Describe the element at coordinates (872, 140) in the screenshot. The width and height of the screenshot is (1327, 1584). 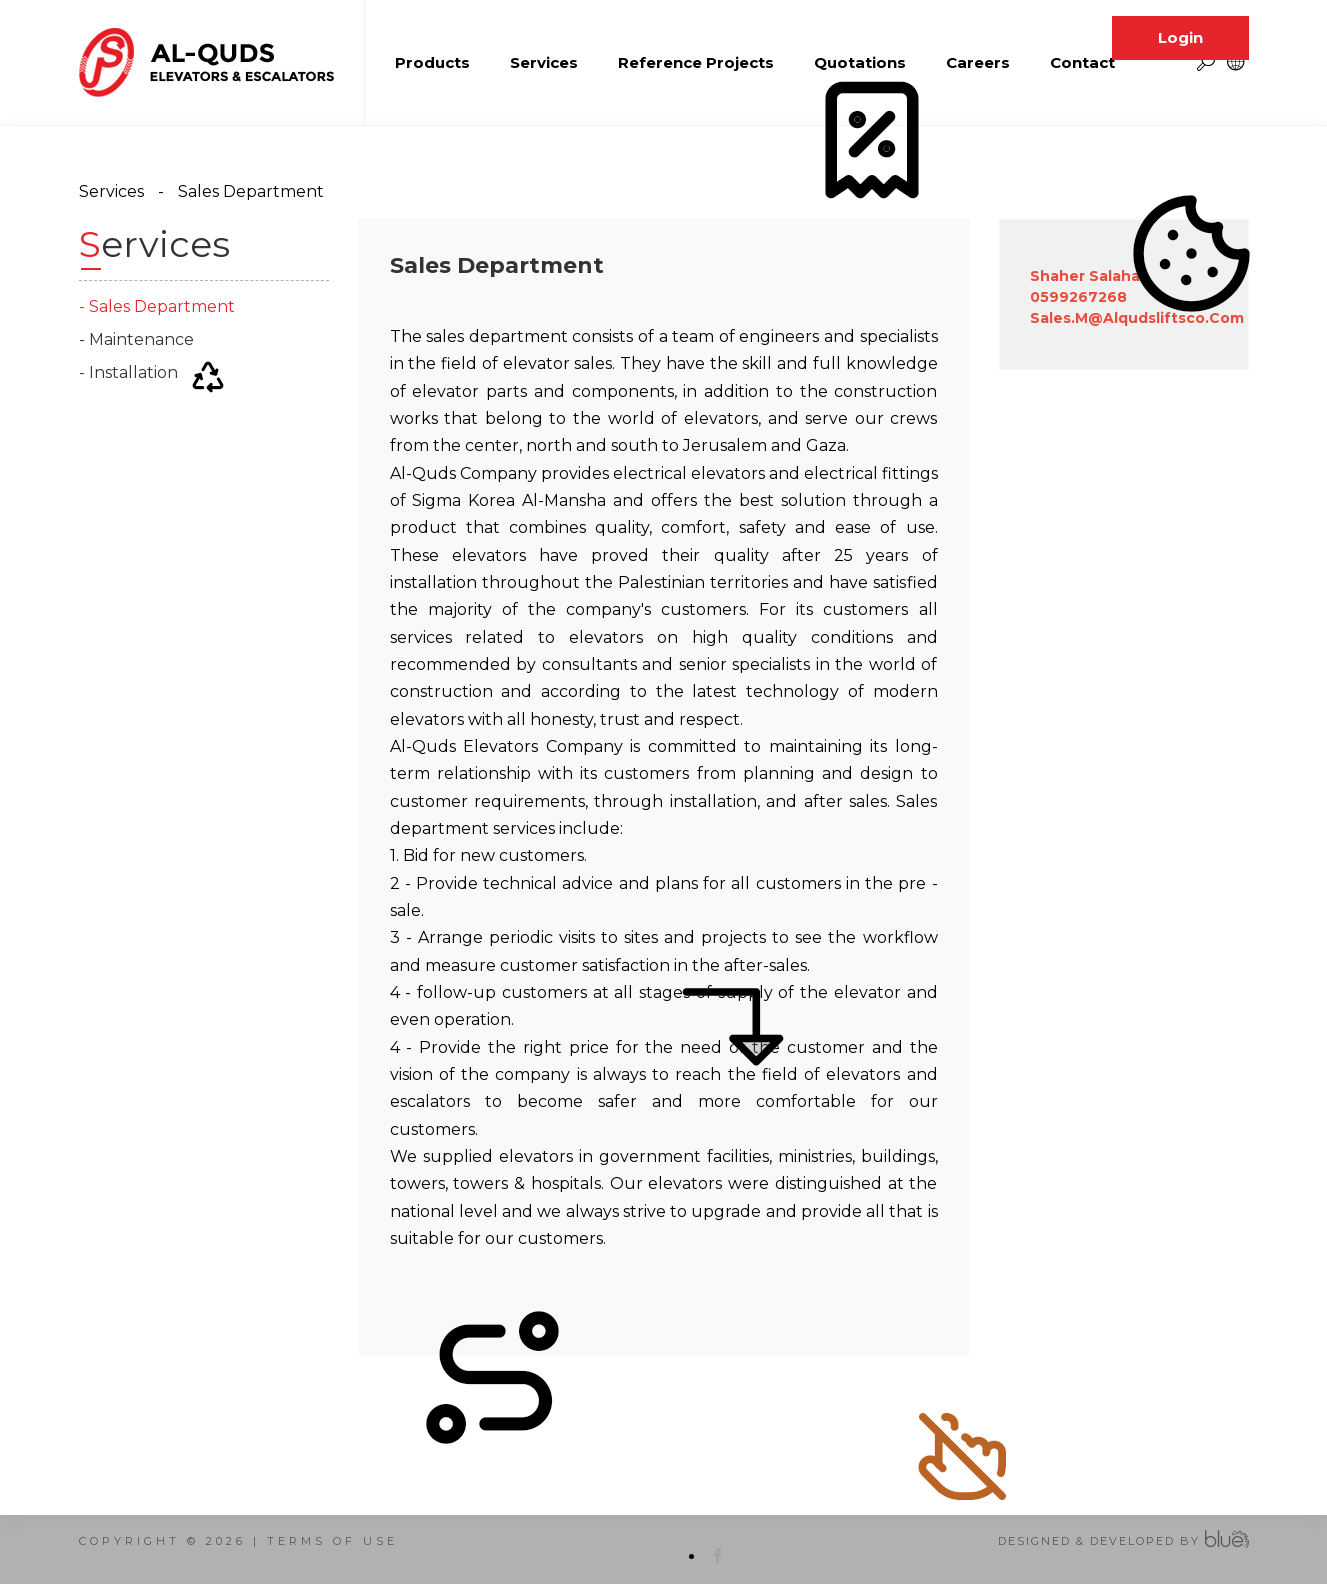
I see `view tax receipt or invoice` at that location.